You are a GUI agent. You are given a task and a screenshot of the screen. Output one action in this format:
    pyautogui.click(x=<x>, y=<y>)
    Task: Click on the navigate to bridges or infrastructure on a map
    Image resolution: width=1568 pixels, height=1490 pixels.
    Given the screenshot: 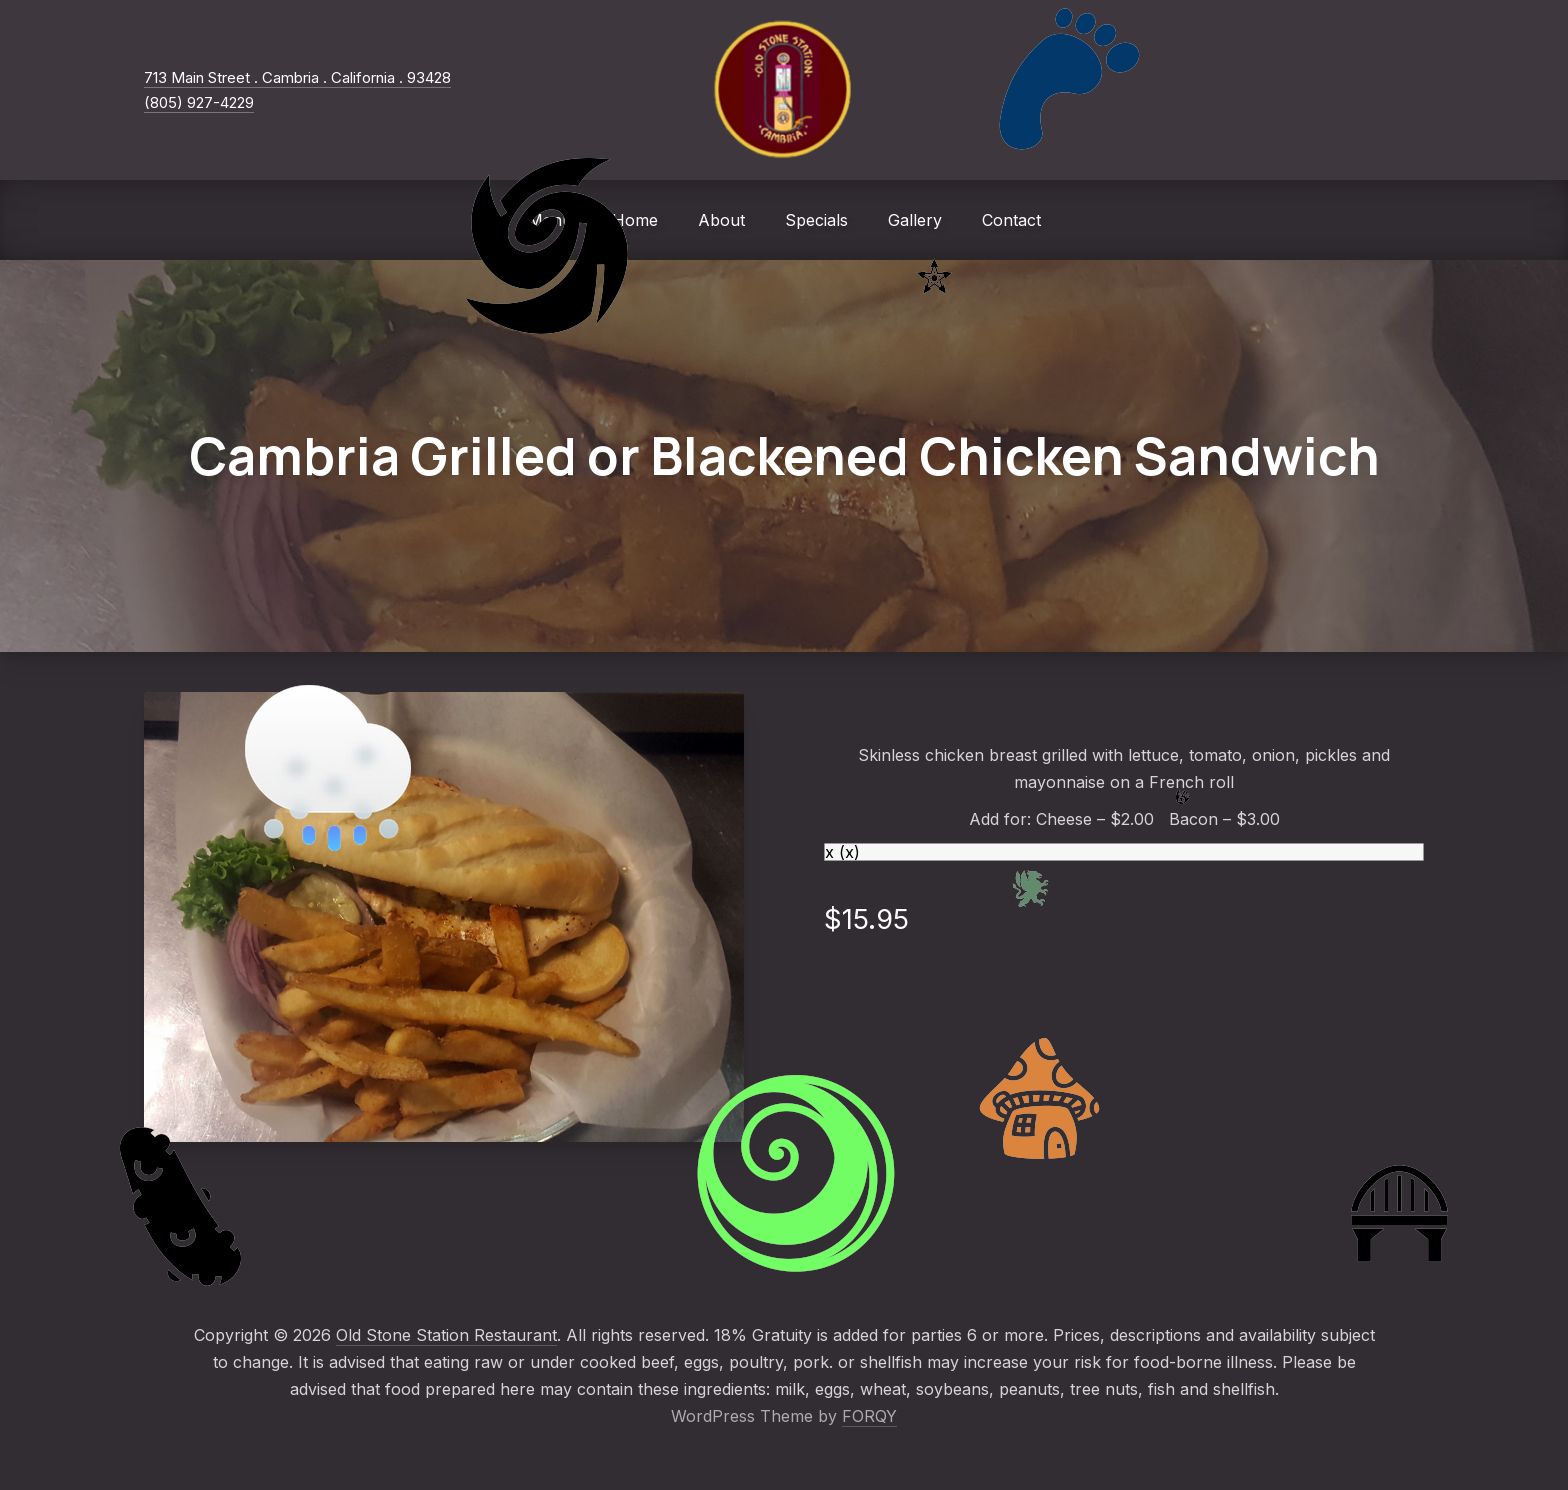 What is the action you would take?
    pyautogui.click(x=1399, y=1213)
    